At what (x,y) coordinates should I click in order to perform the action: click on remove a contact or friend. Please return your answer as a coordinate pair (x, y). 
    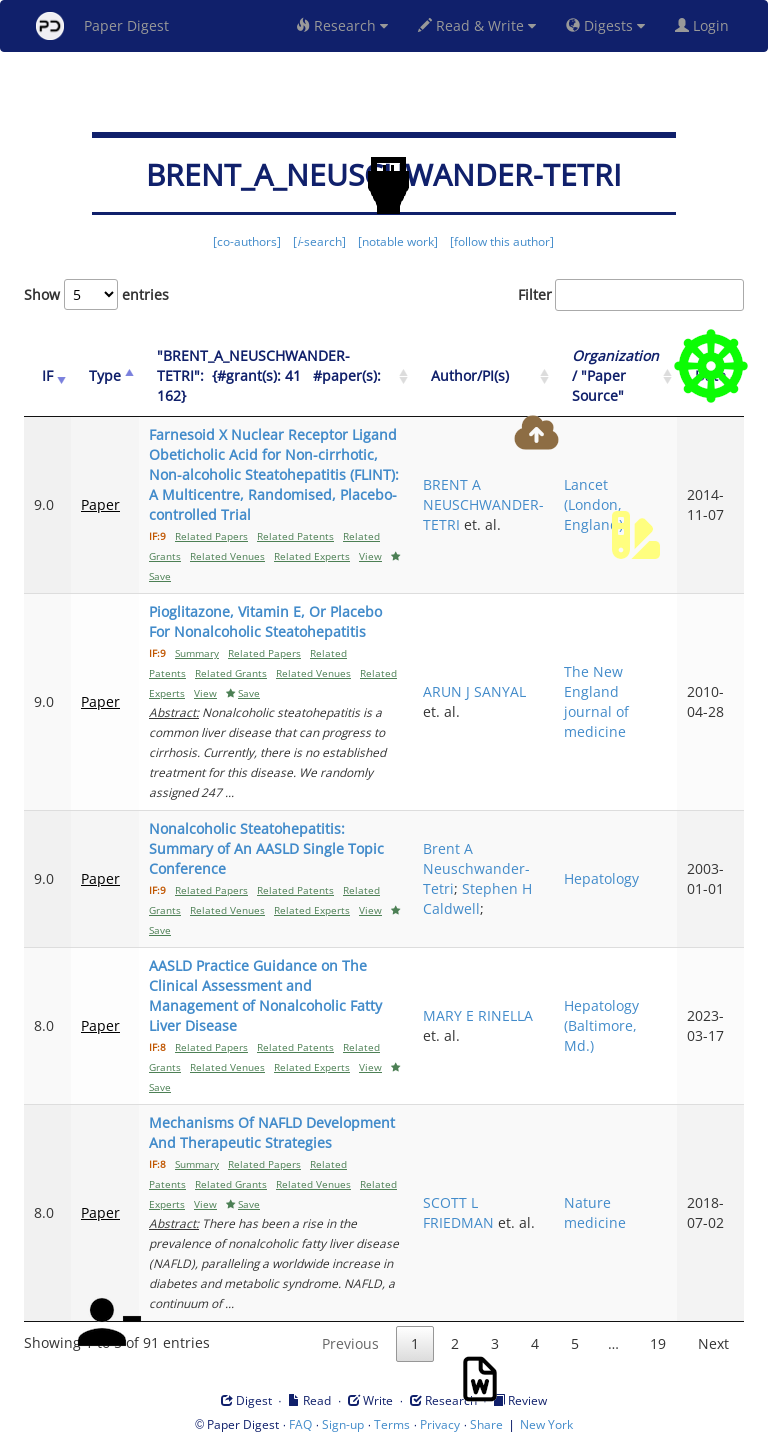
    Looking at the image, I should click on (108, 1322).